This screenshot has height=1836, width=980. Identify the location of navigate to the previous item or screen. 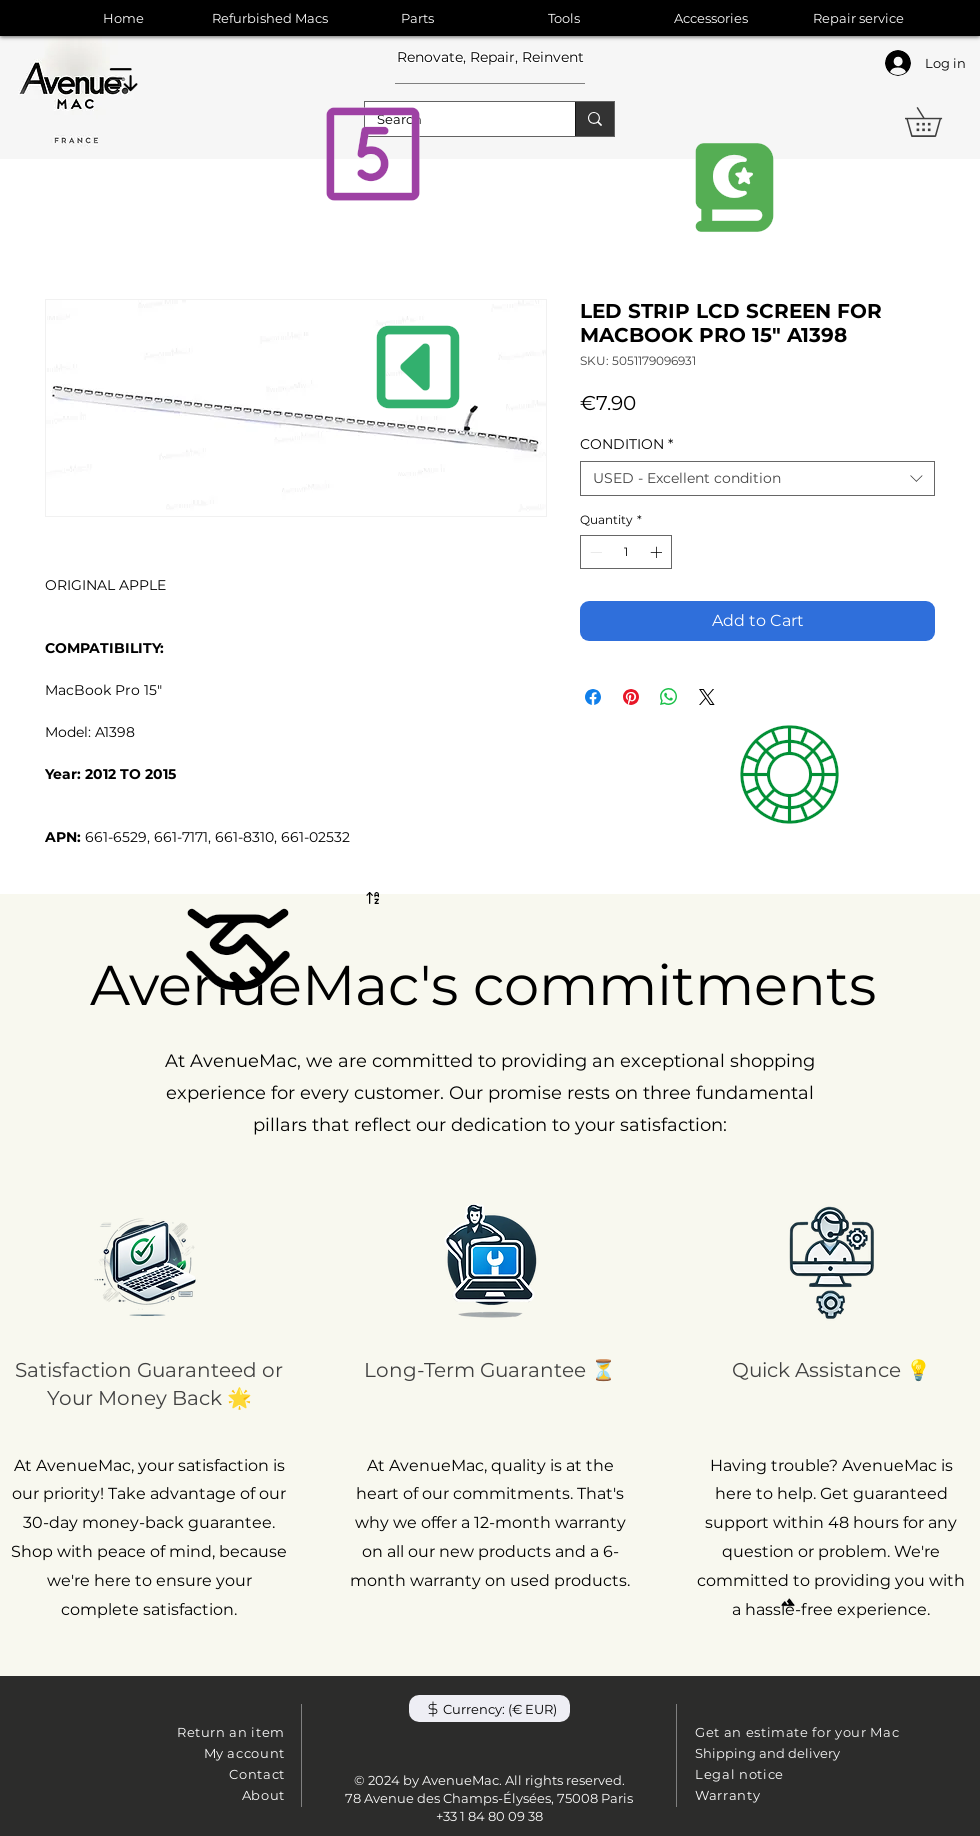
(418, 367).